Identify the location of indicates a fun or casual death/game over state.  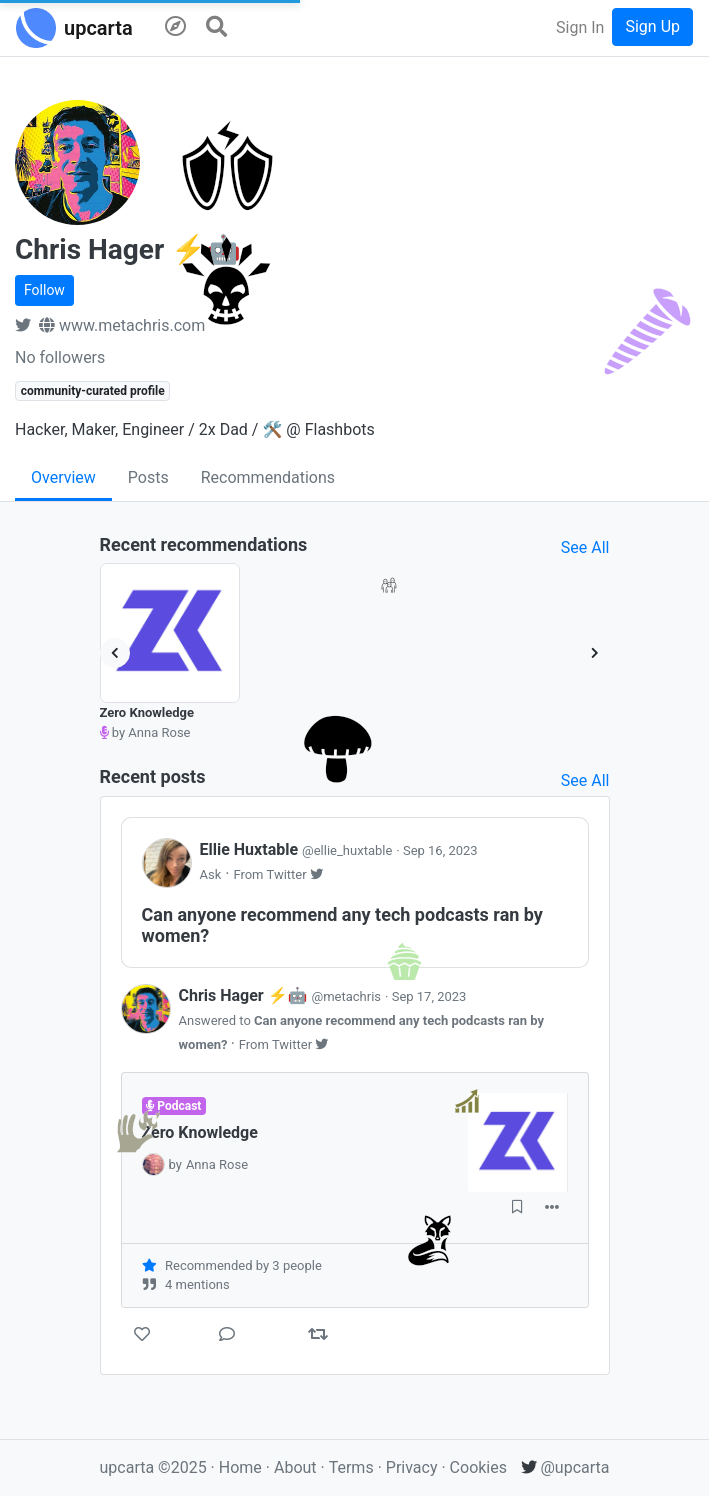
(226, 280).